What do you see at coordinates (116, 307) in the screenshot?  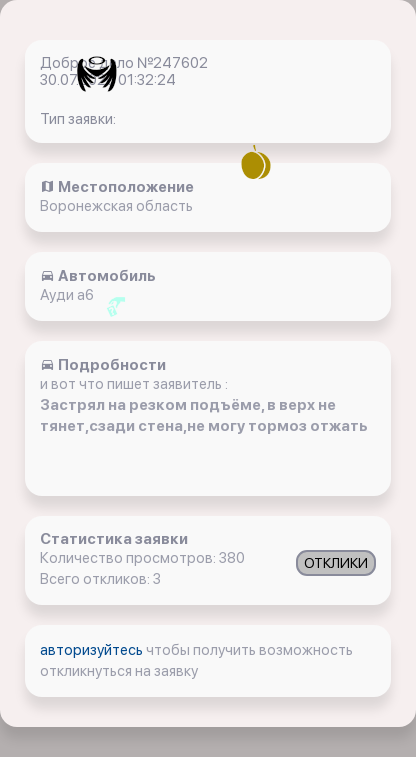 I see `draw a random card from the deck` at bounding box center [116, 307].